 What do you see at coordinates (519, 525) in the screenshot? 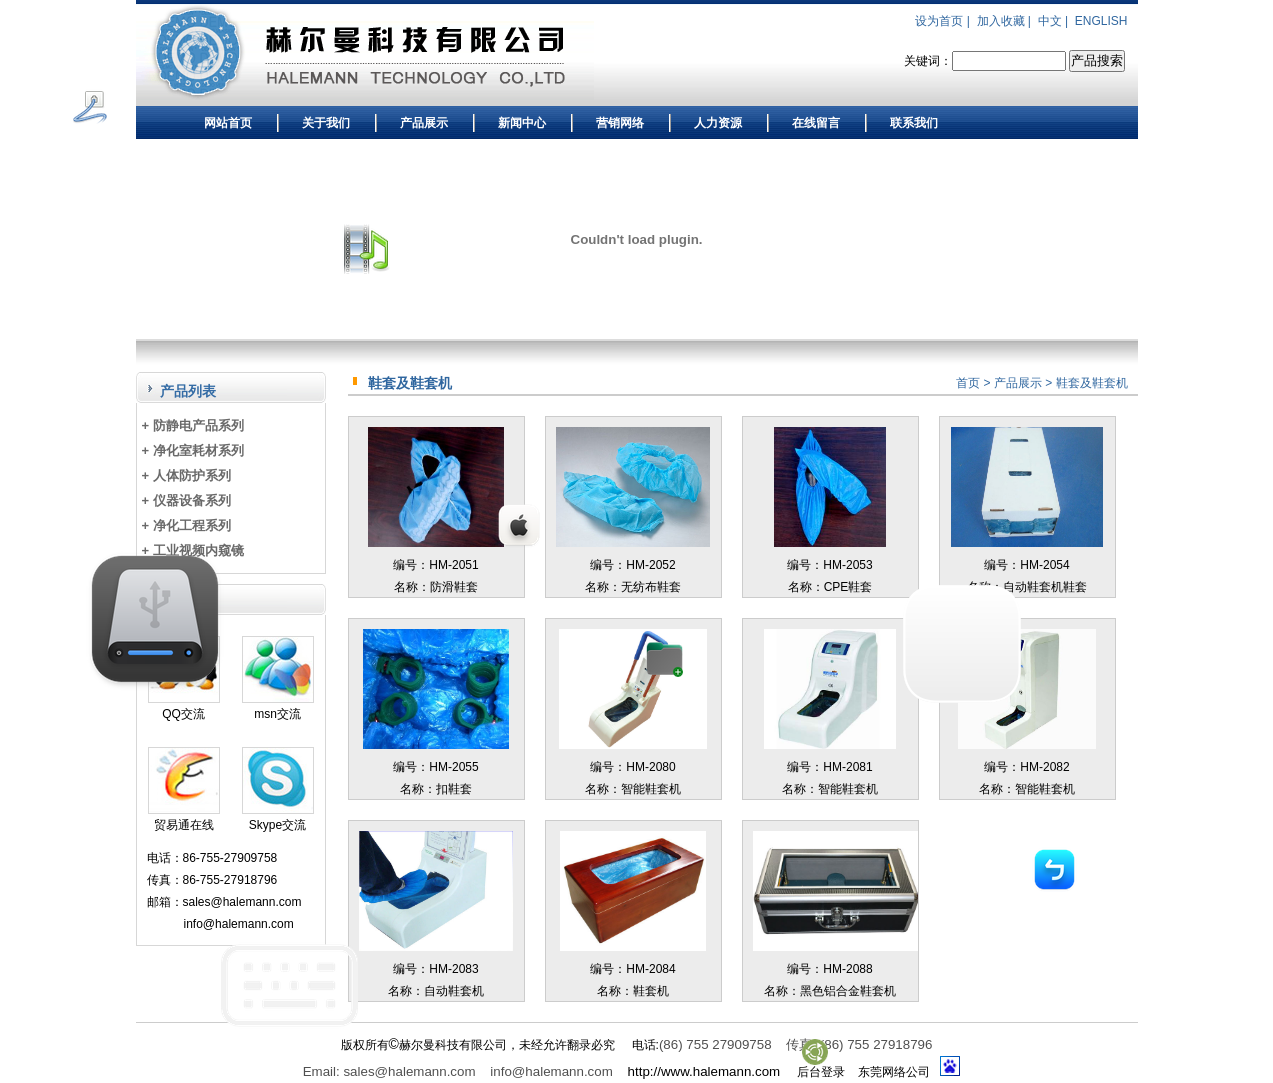
I see `open system preferences or settings` at bounding box center [519, 525].